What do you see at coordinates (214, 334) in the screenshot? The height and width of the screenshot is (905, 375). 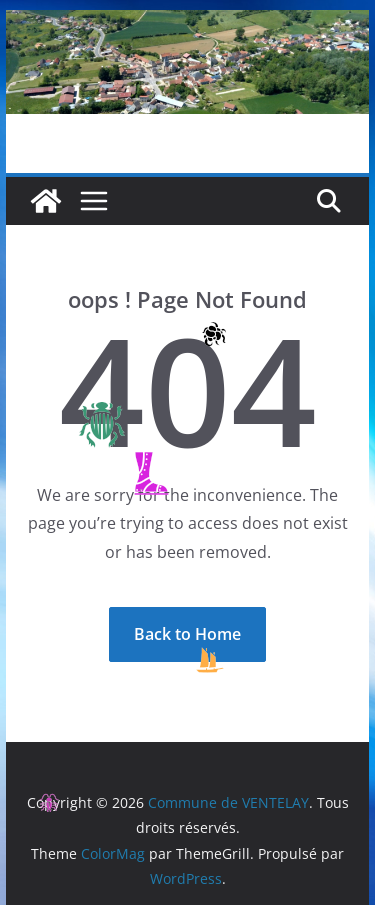 I see `indicates an infested or corrupted enemy type` at bounding box center [214, 334].